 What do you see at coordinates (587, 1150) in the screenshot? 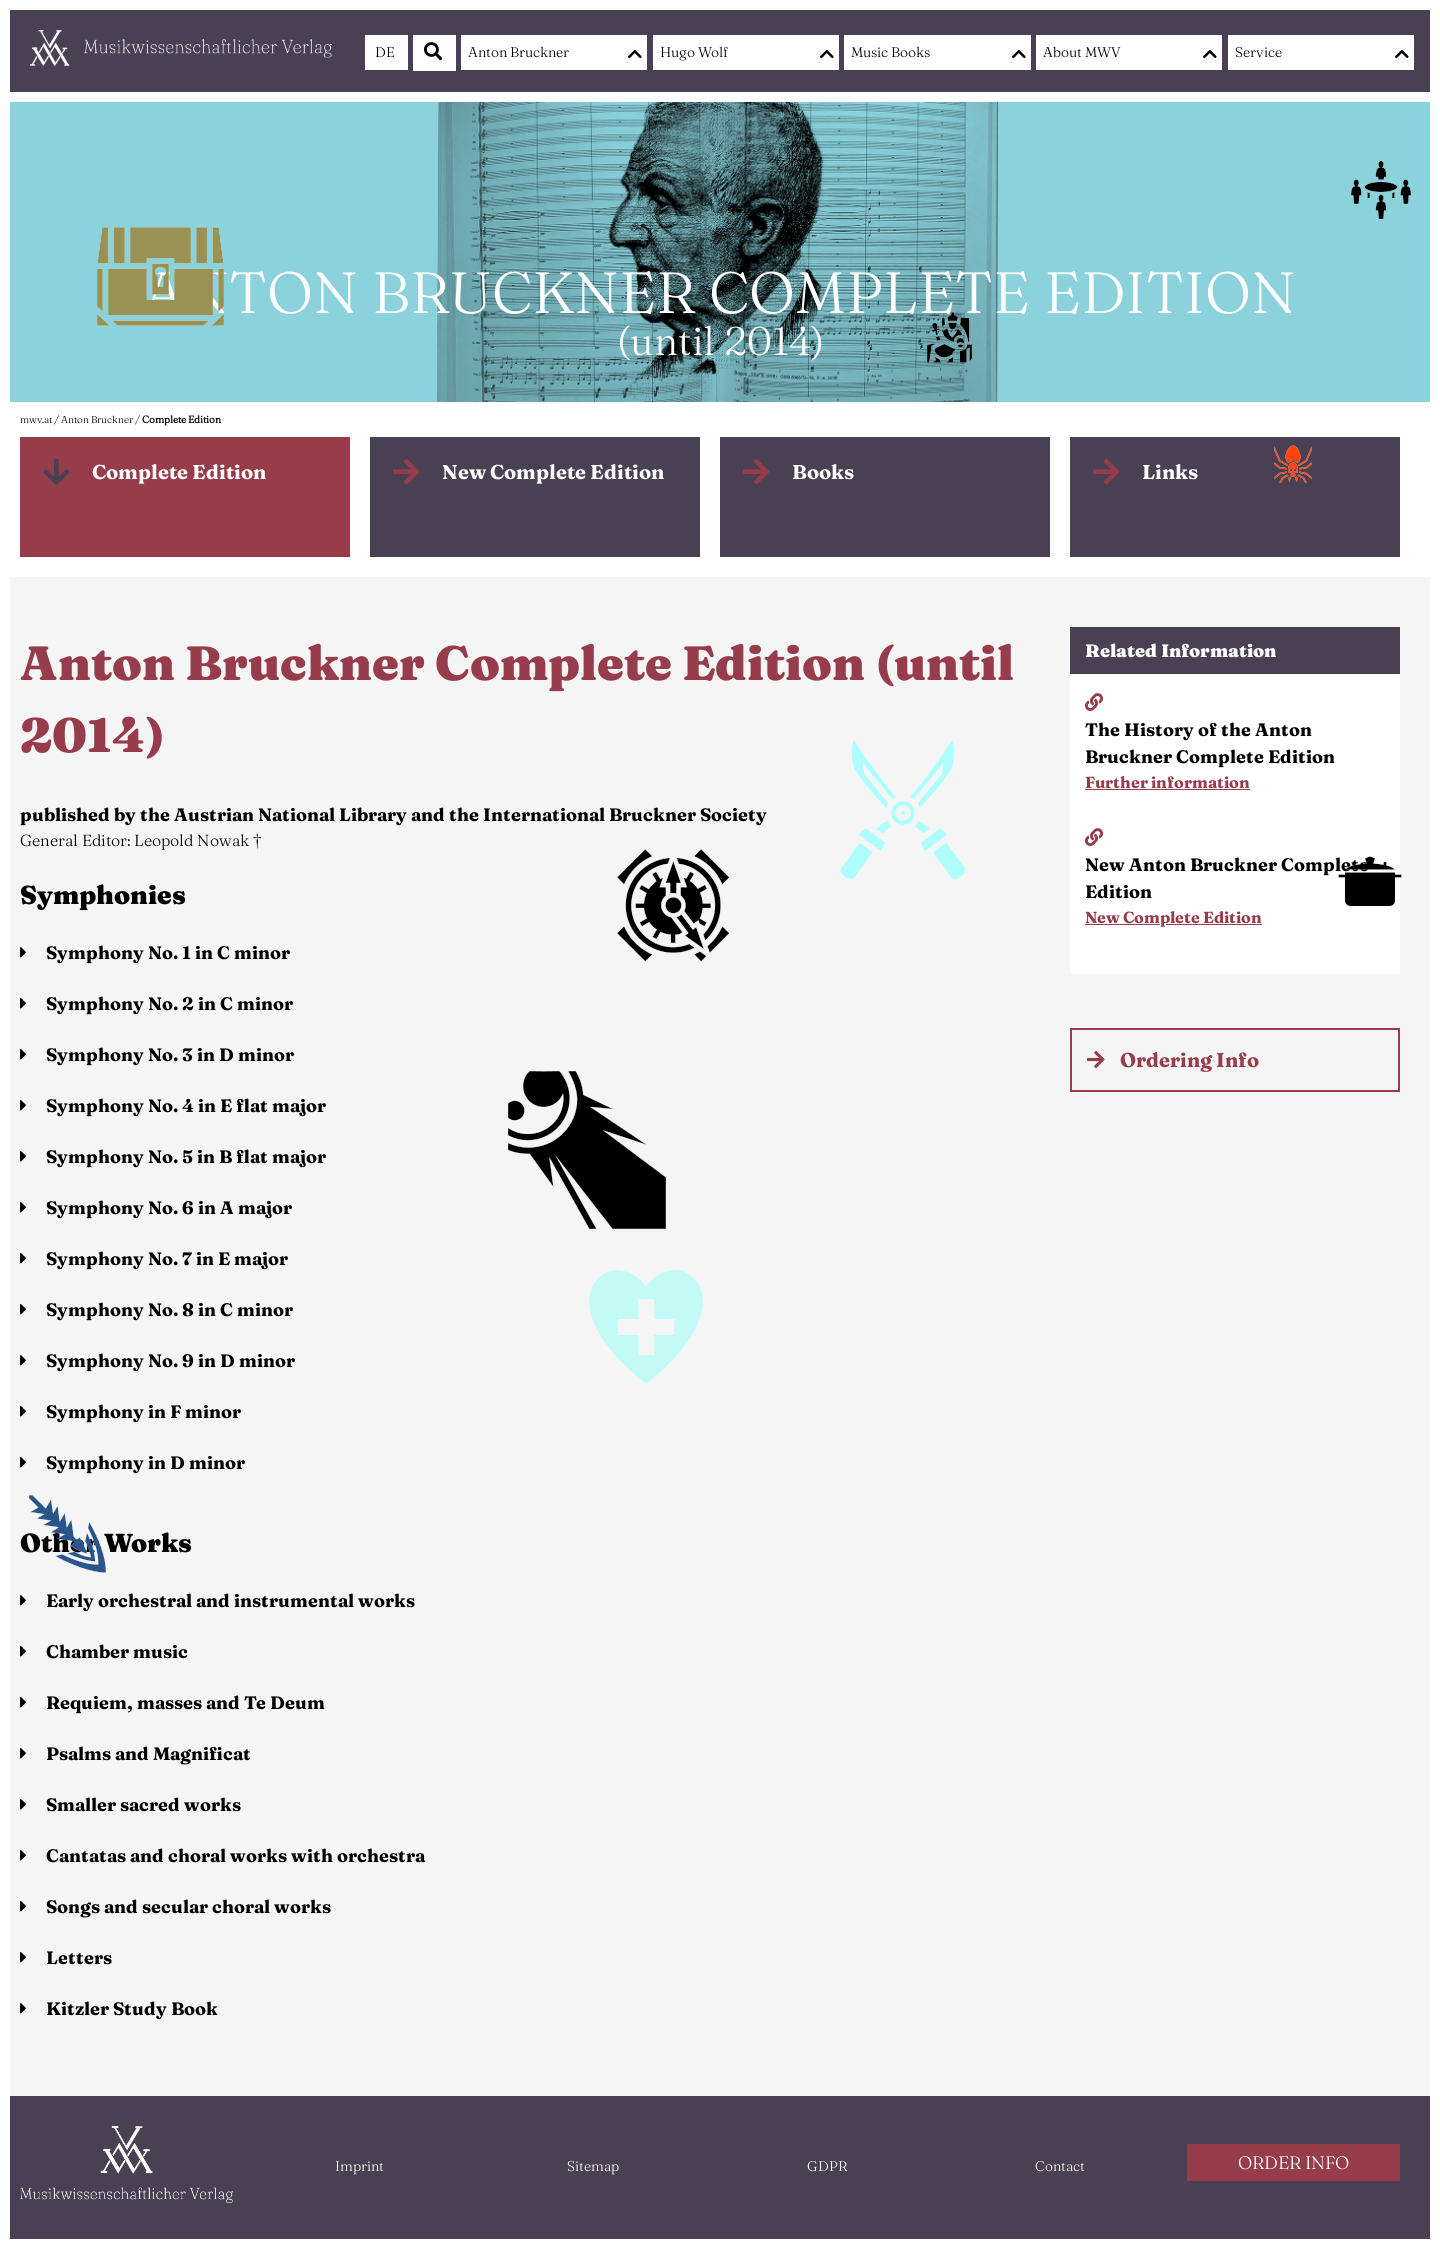
I see `launch or throw a bowling ball in gameplay` at bounding box center [587, 1150].